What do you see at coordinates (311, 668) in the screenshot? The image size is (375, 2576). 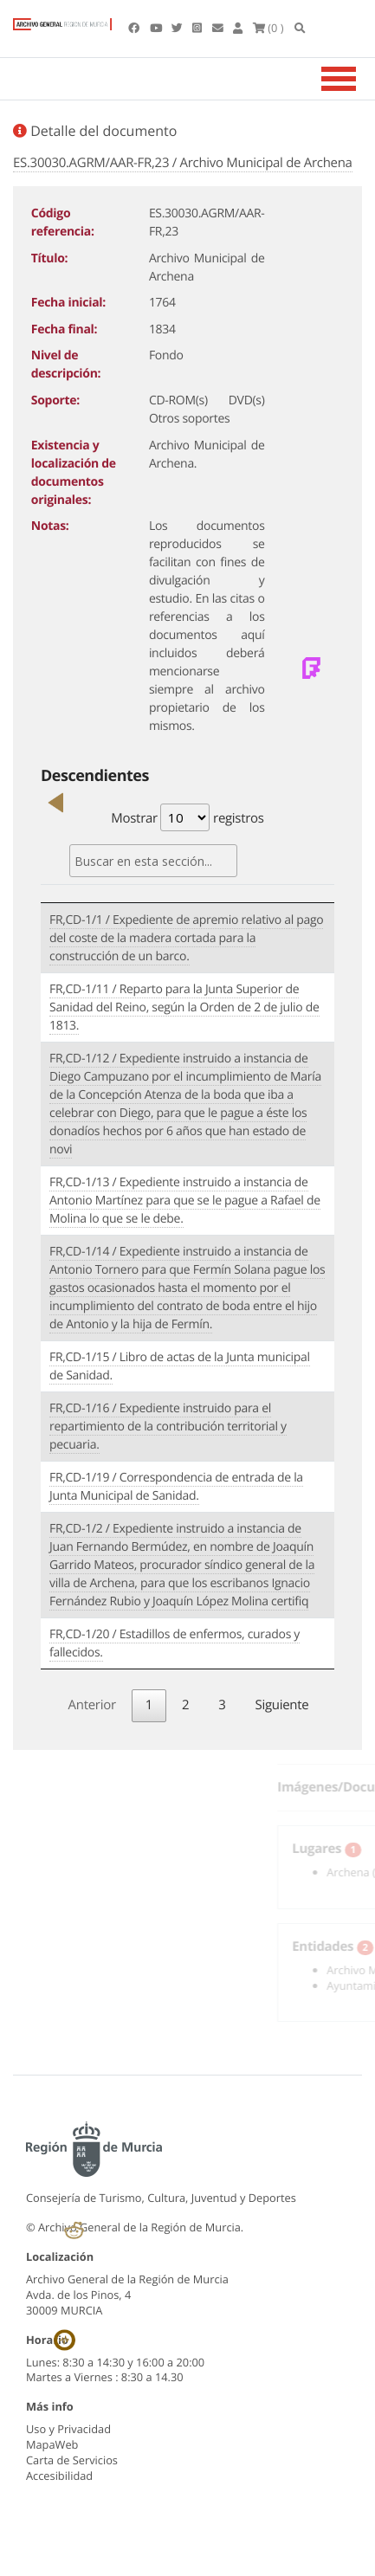 I see `open FreeCAD application` at bounding box center [311, 668].